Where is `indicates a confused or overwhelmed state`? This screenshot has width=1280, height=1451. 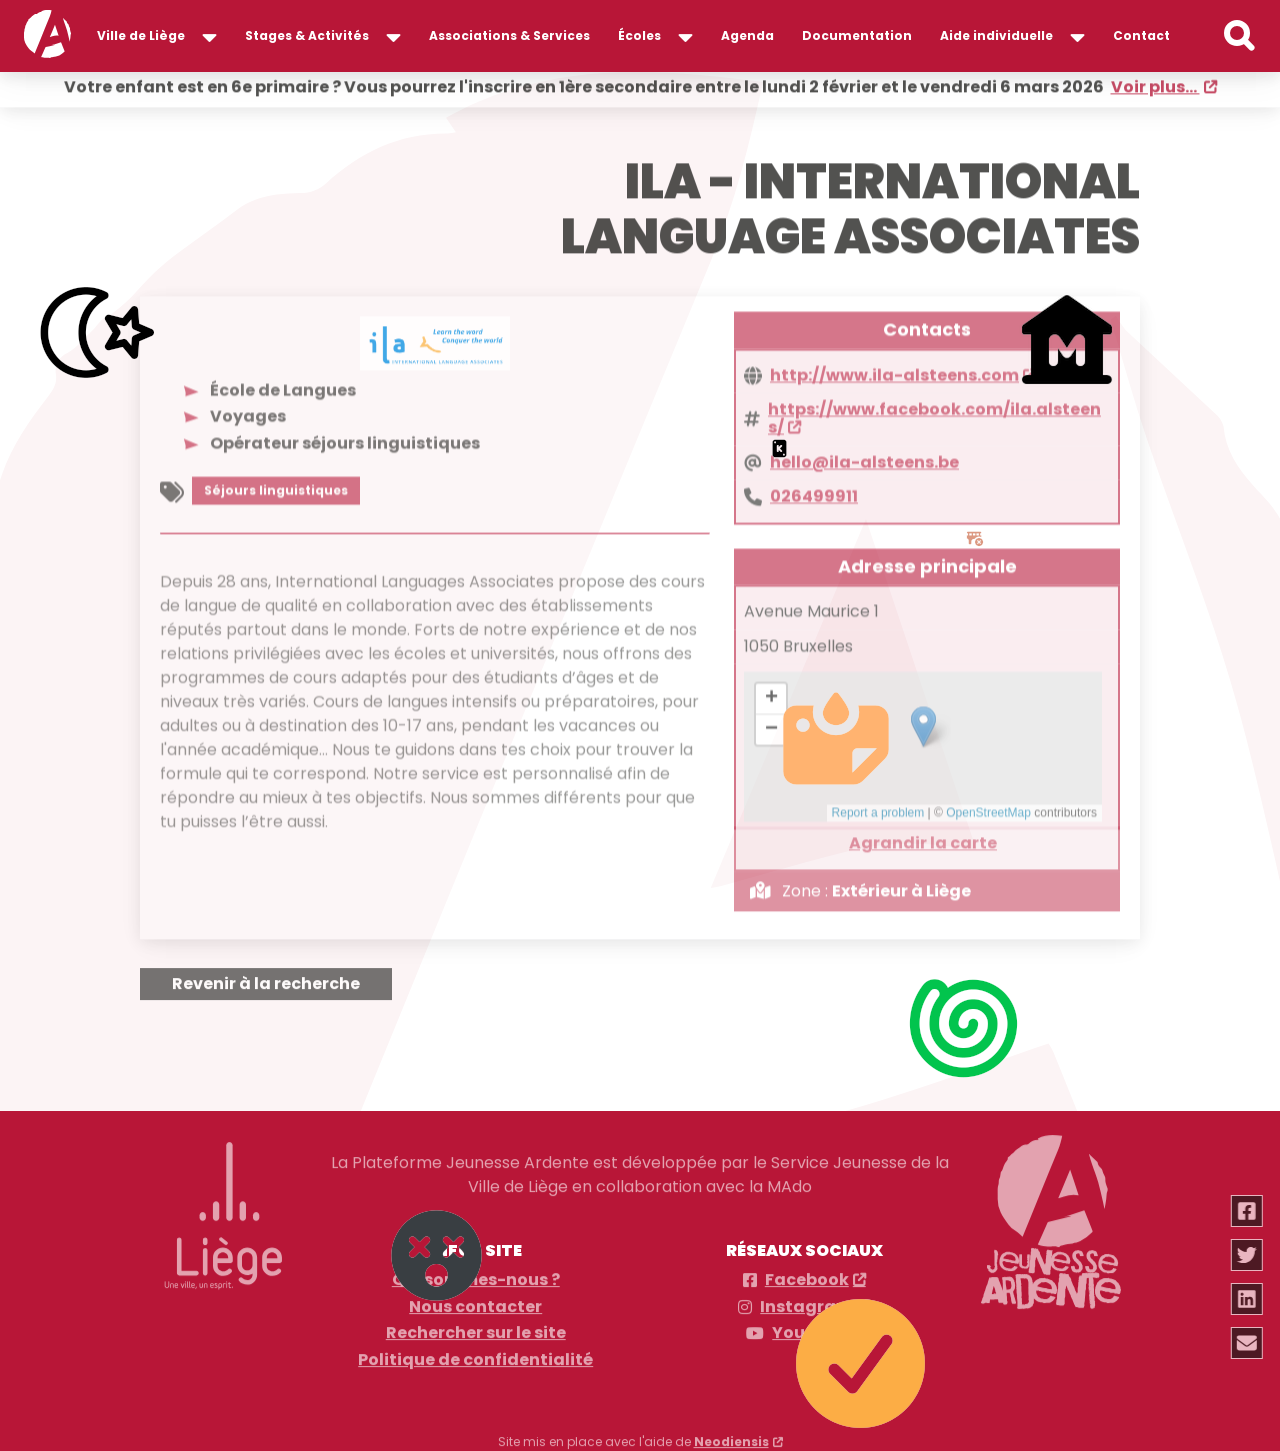 indicates a confused or overwhelmed state is located at coordinates (436, 1255).